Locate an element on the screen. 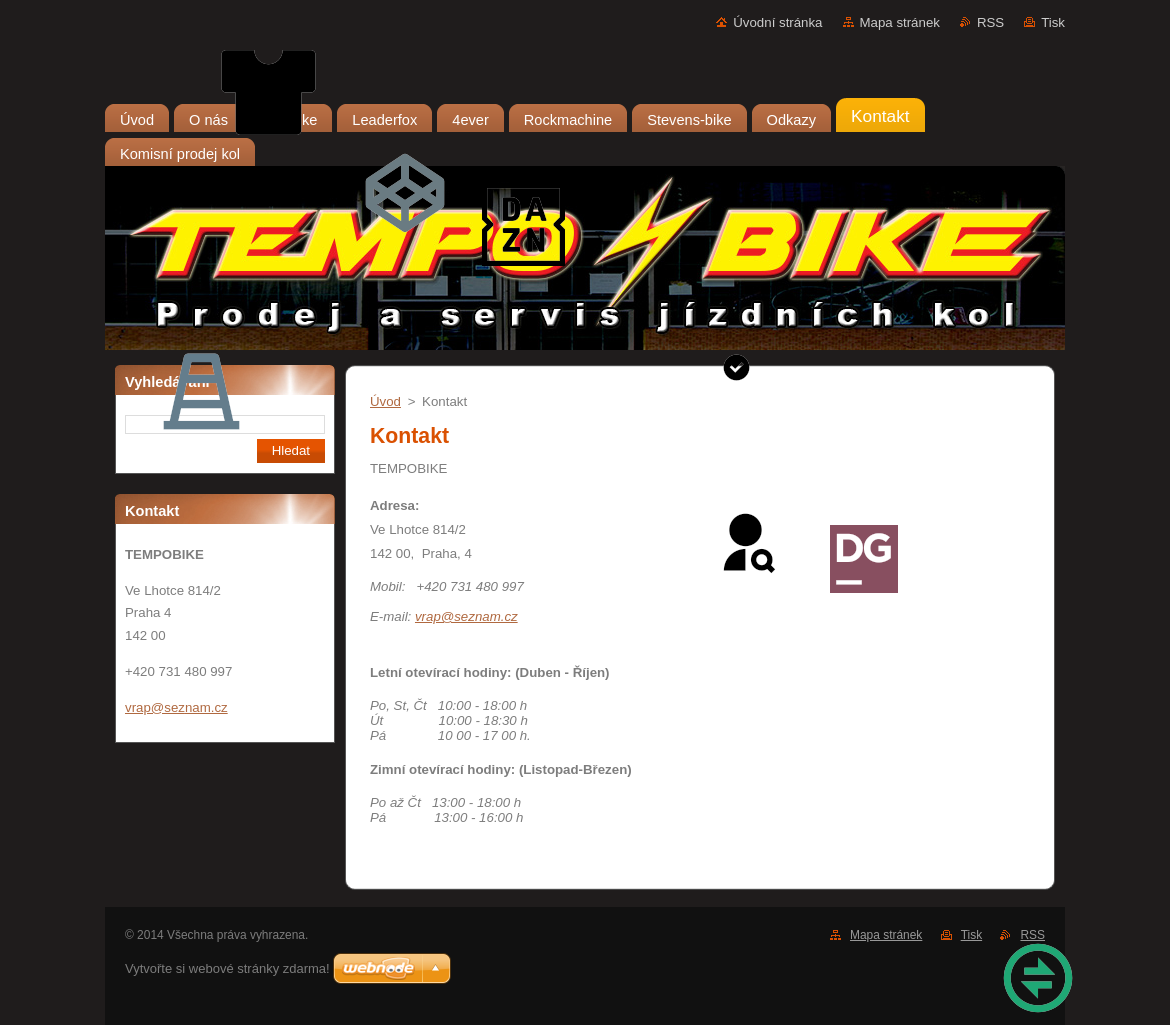 The width and height of the screenshot is (1170, 1025). search for a user or contact is located at coordinates (745, 543).